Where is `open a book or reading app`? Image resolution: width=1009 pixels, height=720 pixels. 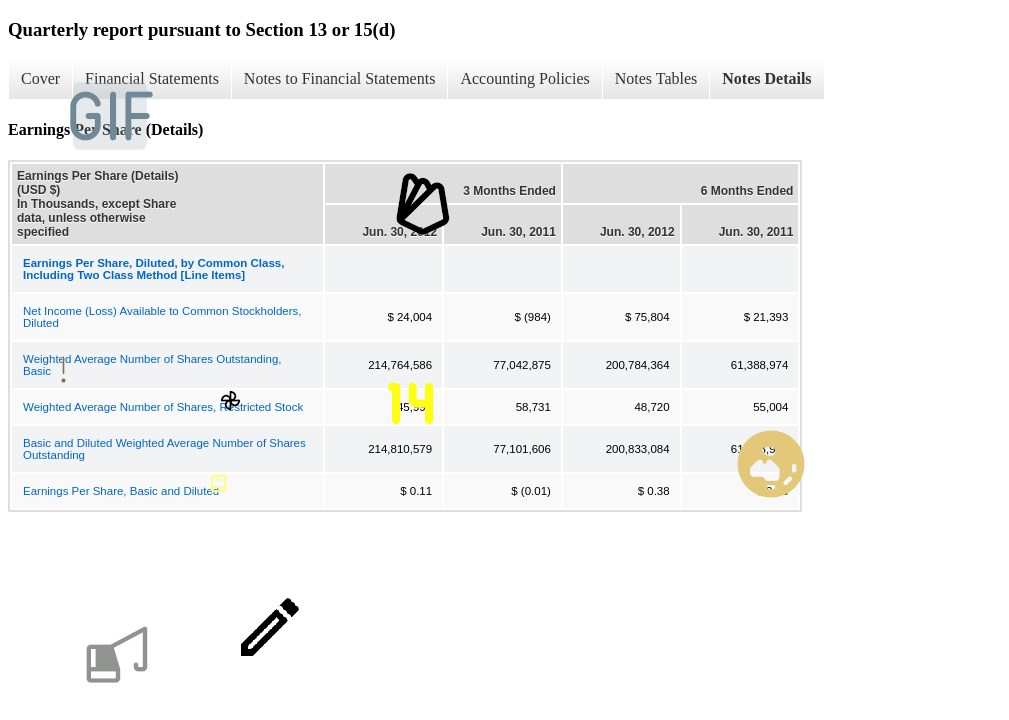
open a book or reading app is located at coordinates (218, 483).